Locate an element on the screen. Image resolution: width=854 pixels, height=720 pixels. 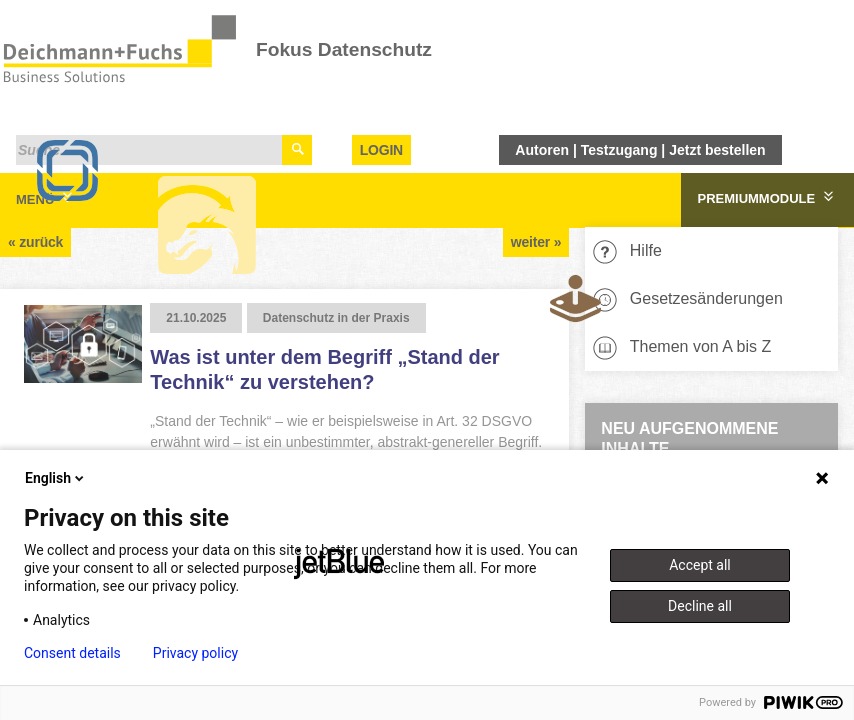
access JetBlue airline services is located at coordinates (339, 564).